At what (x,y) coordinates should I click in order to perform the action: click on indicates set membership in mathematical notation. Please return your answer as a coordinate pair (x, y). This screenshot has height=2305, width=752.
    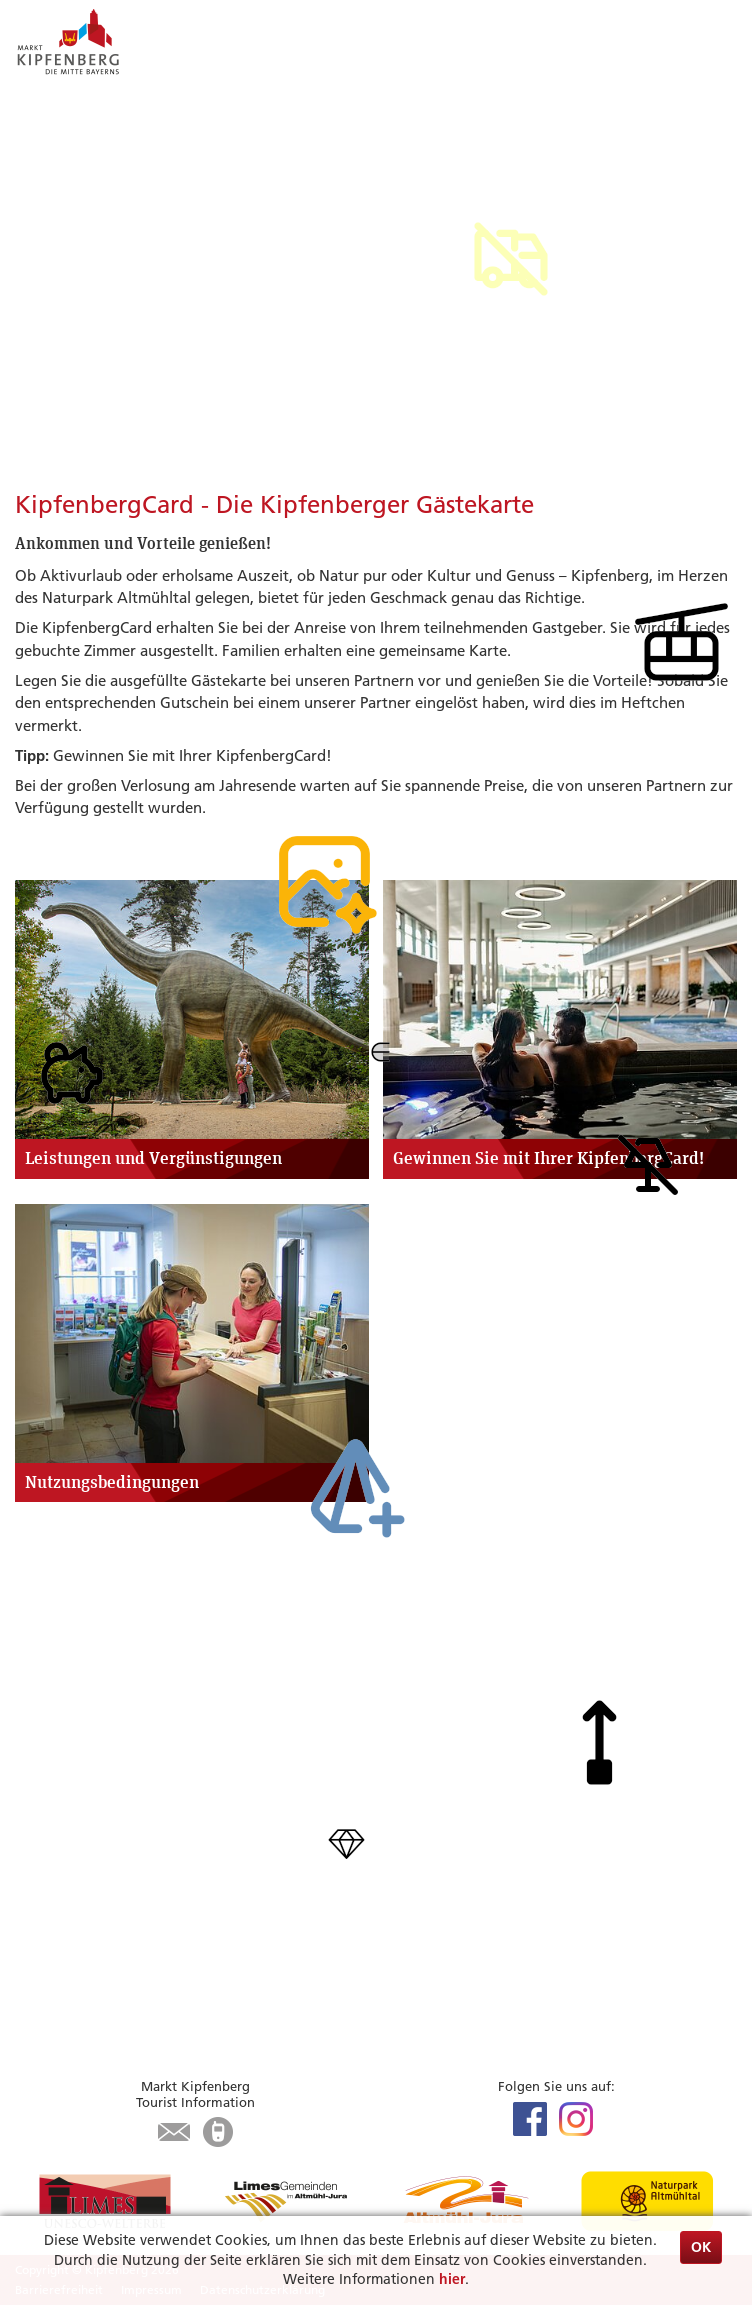
    Looking at the image, I should click on (381, 1052).